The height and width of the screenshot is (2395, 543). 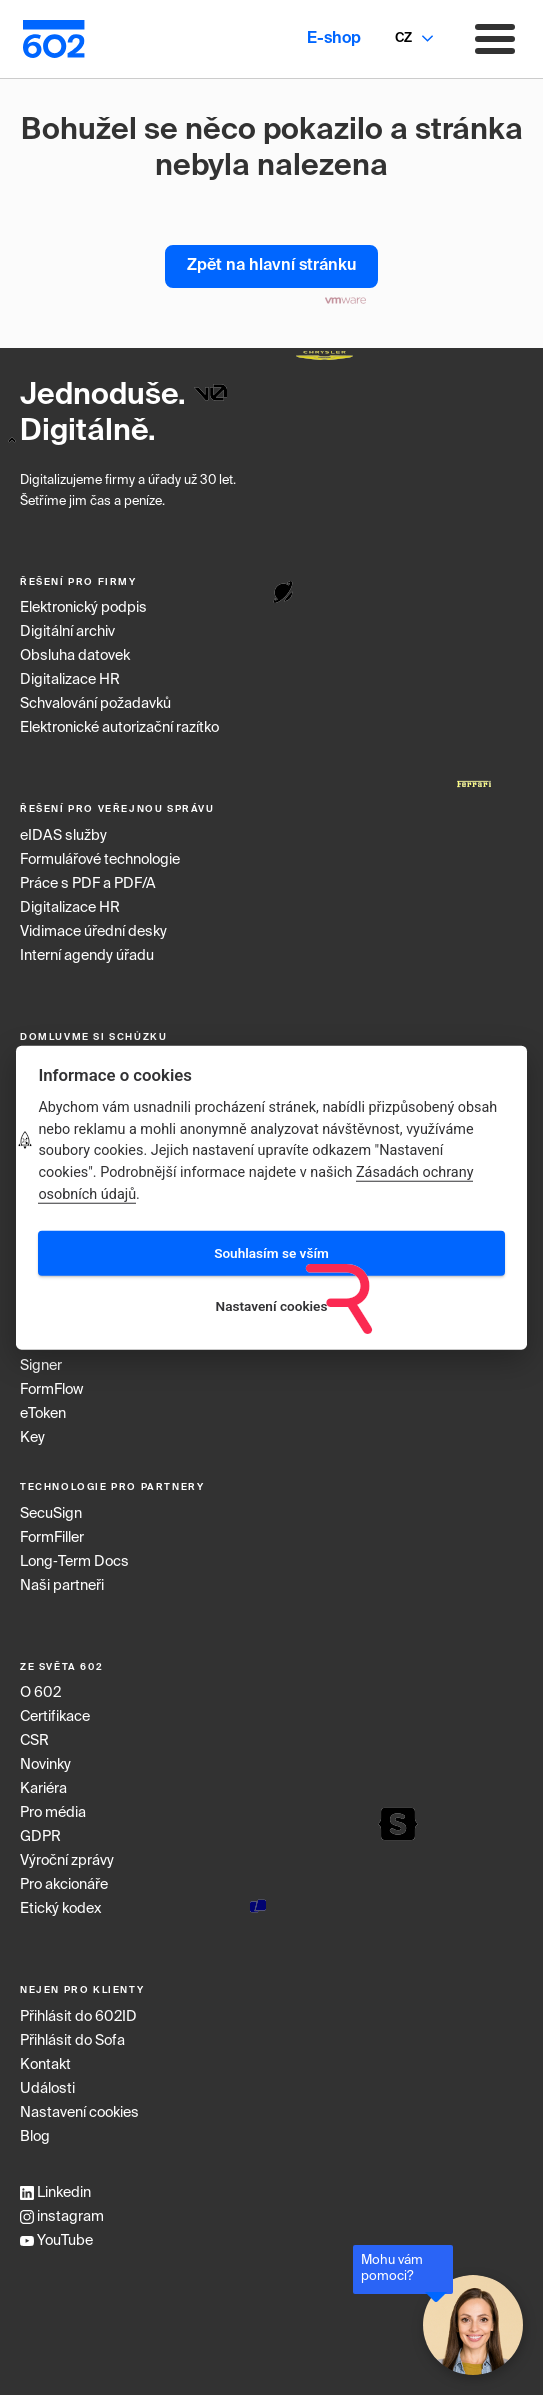 What do you see at coordinates (210, 392) in the screenshot?
I see `v0 by Vercel logo` at bounding box center [210, 392].